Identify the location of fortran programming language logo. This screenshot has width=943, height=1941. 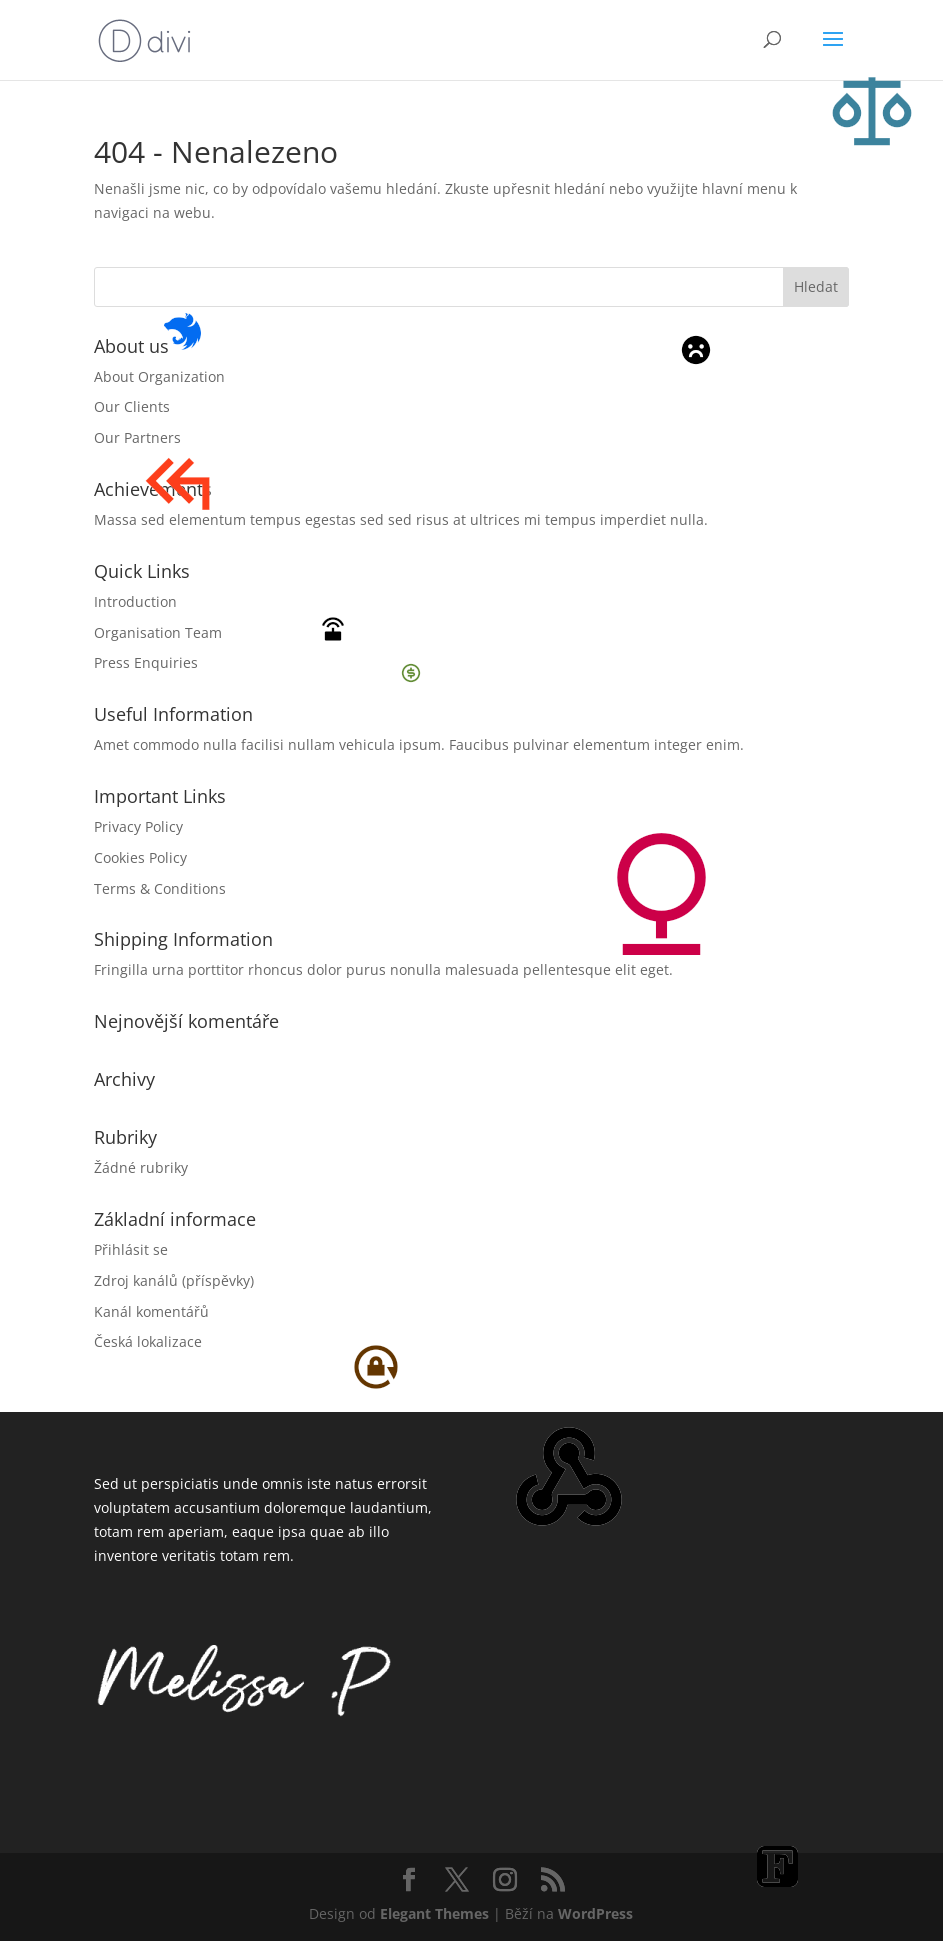
(777, 1866).